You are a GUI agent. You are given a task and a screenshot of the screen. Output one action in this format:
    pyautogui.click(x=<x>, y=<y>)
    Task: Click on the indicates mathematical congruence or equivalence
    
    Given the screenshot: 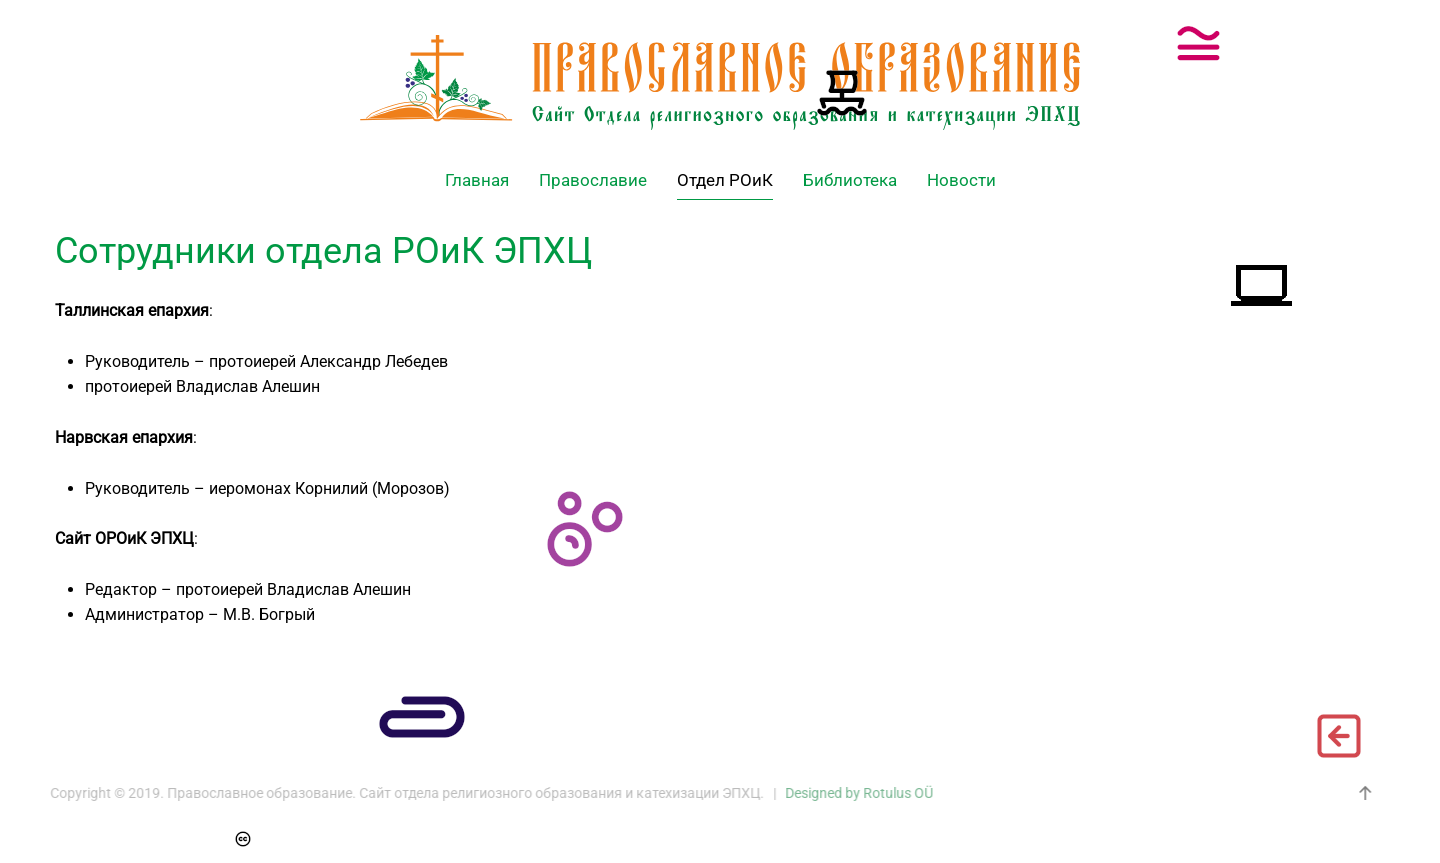 What is the action you would take?
    pyautogui.click(x=1198, y=44)
    